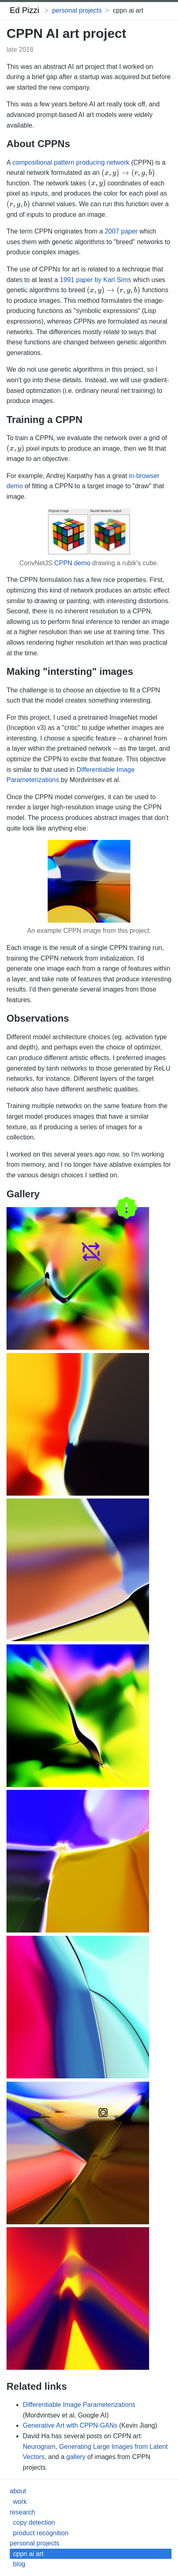 The image size is (178, 2576). I want to click on repeat mode is disabled, so click(91, 1252).